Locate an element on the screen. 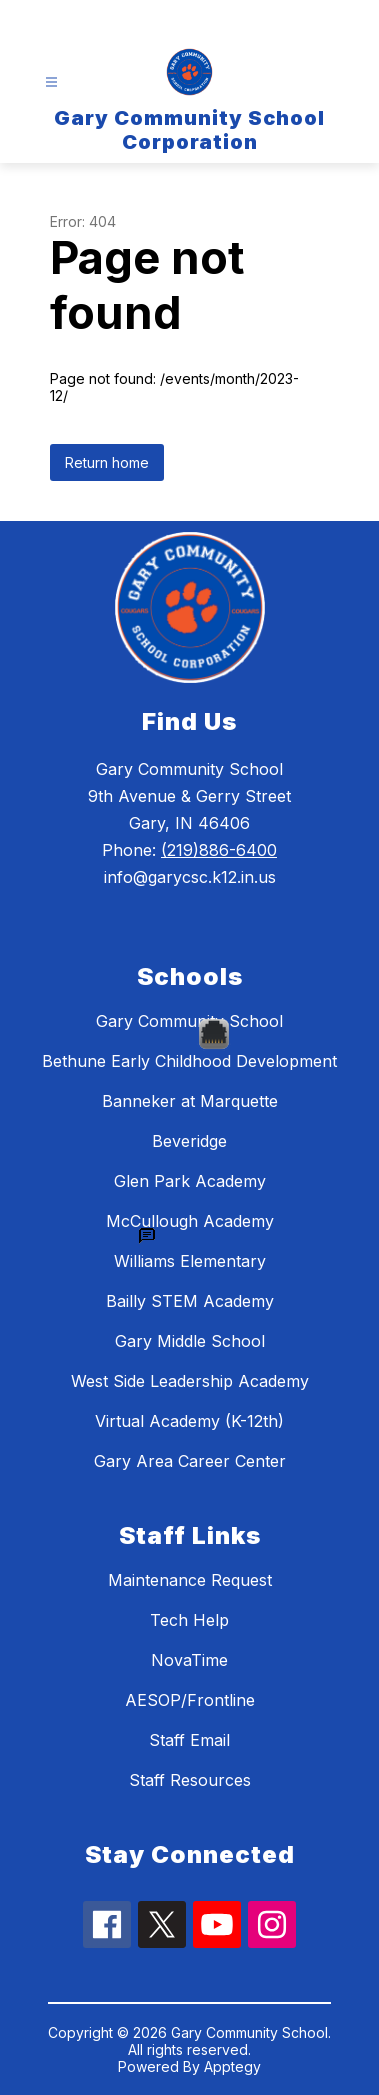  open chat or messaging is located at coordinates (147, 1236).